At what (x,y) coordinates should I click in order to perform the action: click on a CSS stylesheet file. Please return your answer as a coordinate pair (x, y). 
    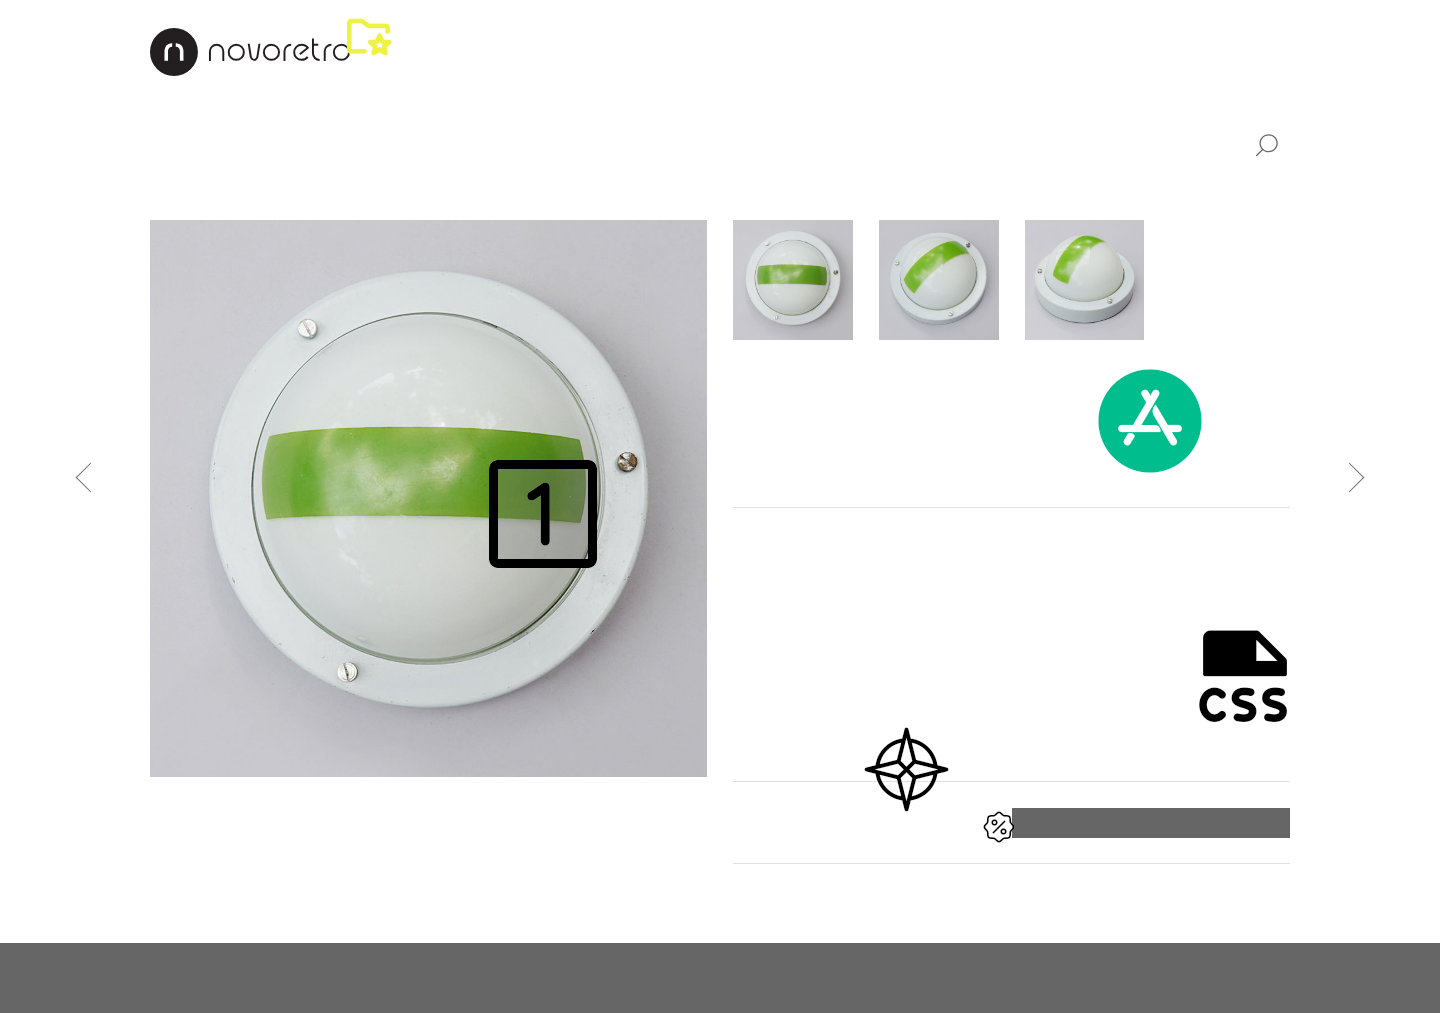
    Looking at the image, I should click on (1245, 680).